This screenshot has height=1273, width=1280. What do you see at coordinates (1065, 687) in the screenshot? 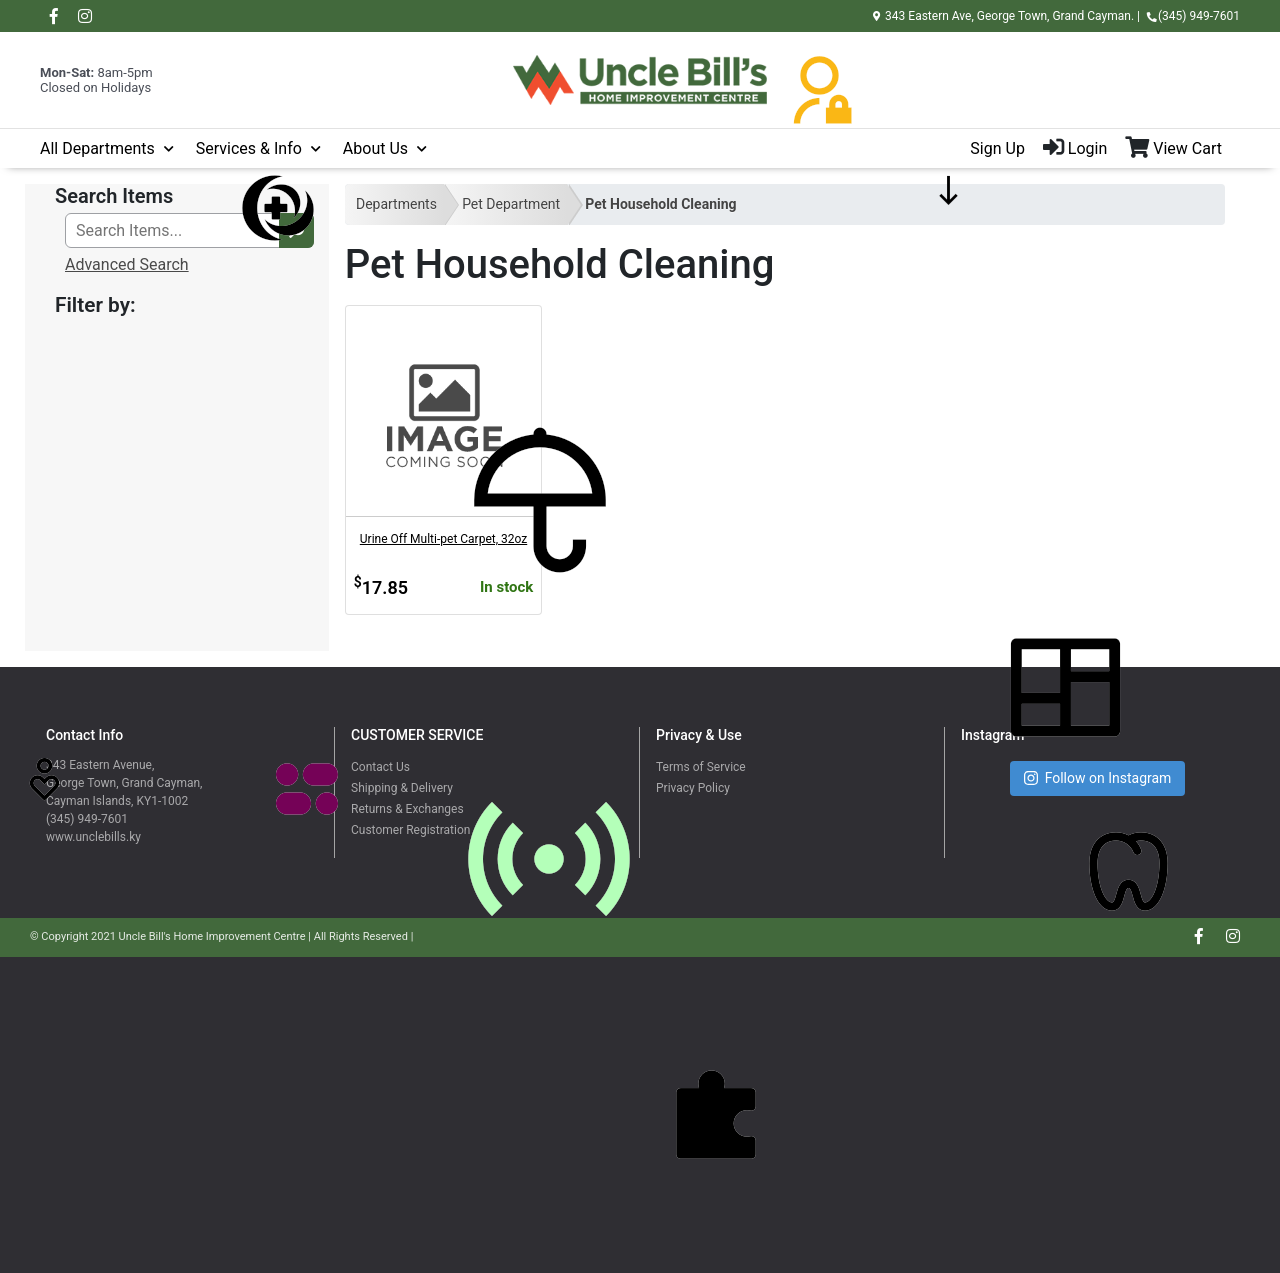
I see `switch to masonry grid layout` at bounding box center [1065, 687].